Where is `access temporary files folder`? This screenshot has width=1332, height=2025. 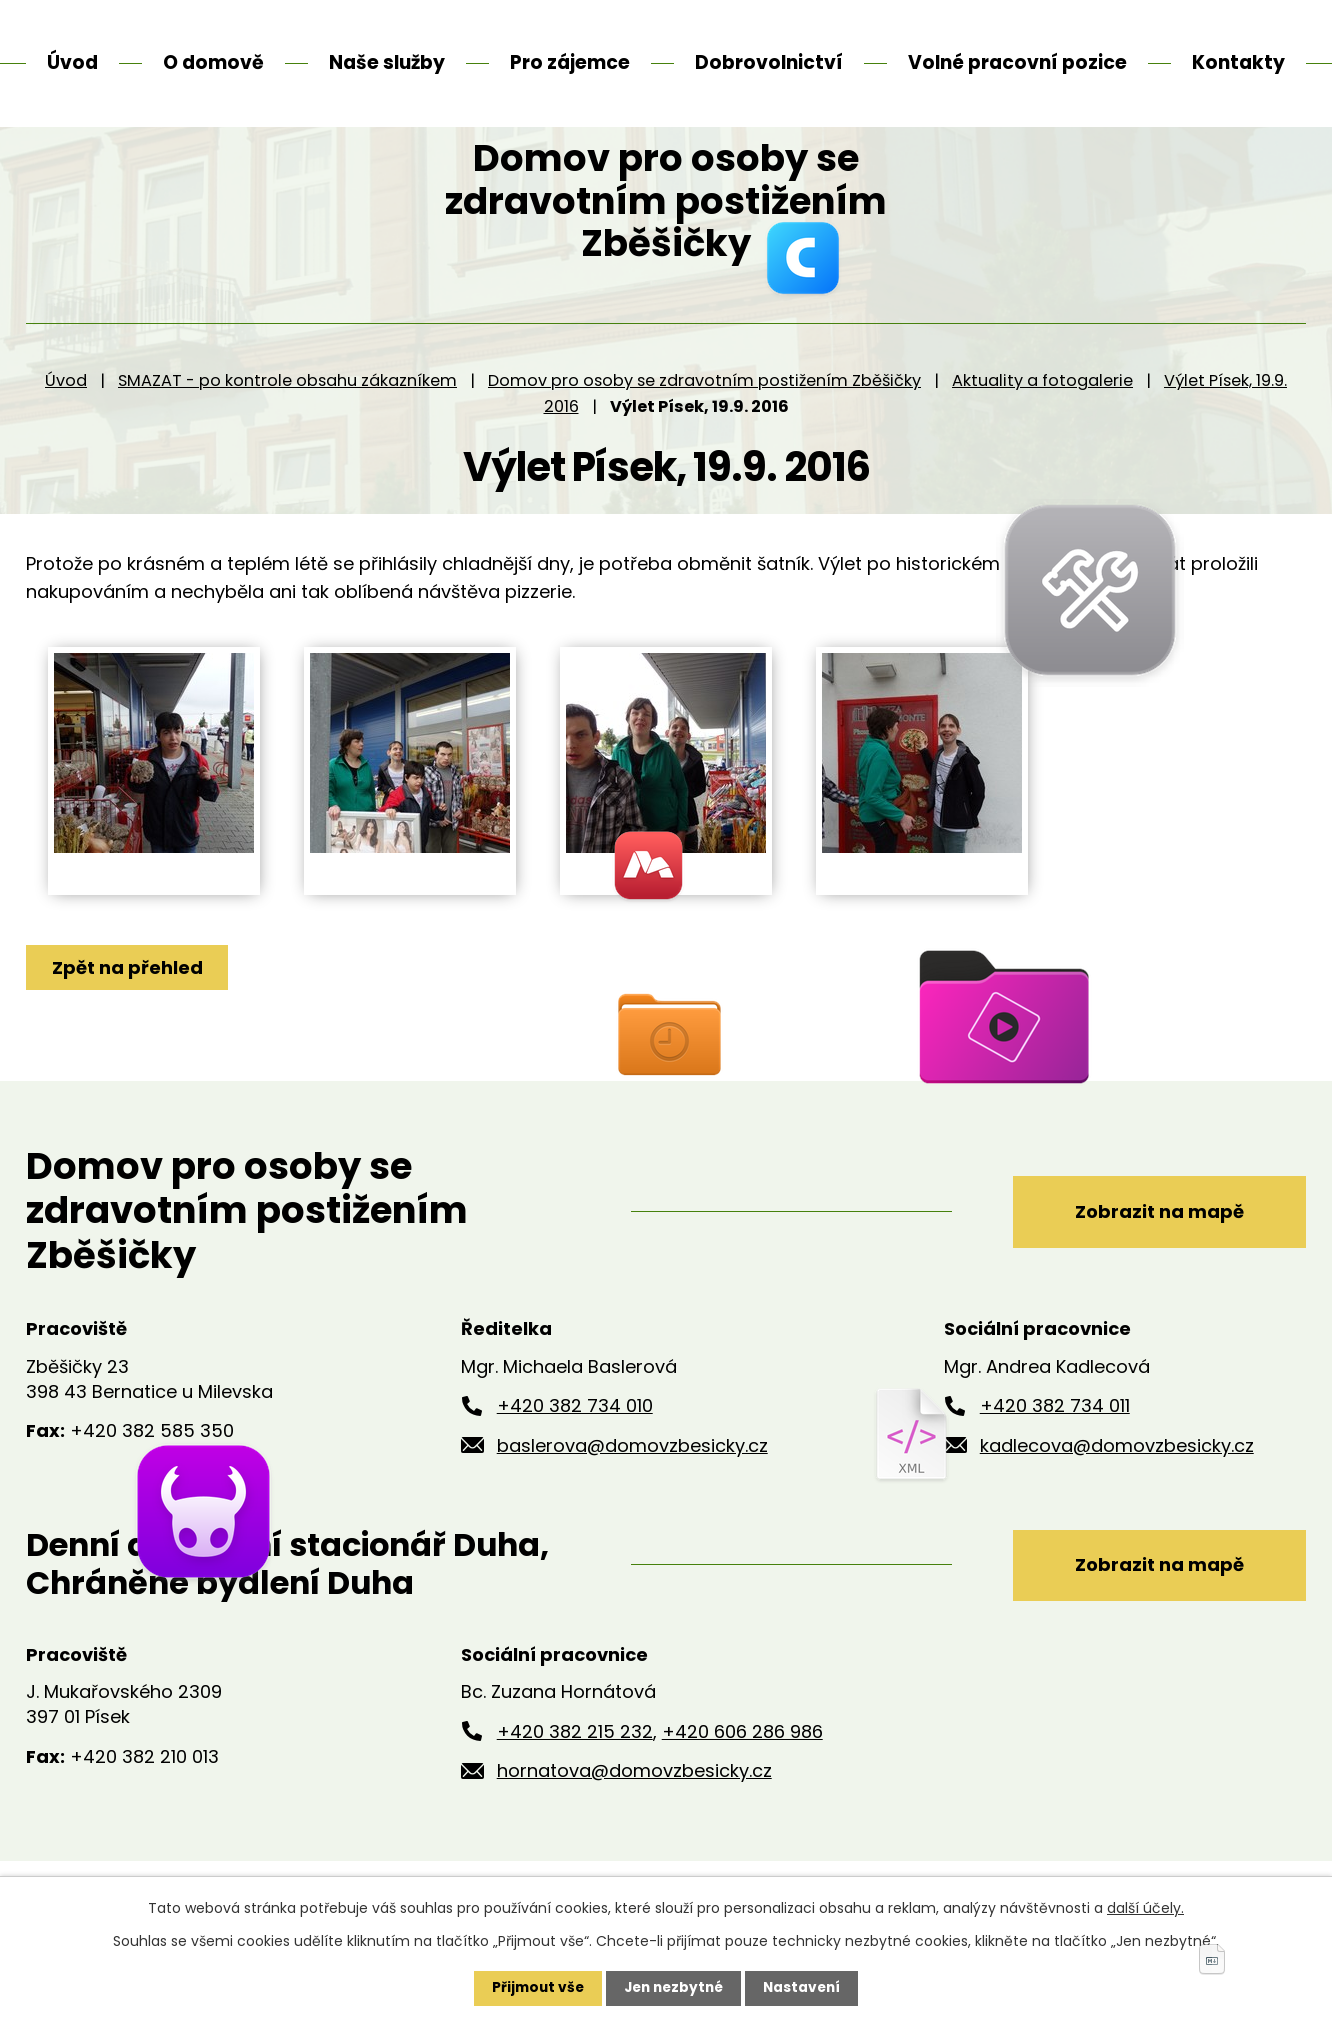 access temporary files folder is located at coordinates (669, 1034).